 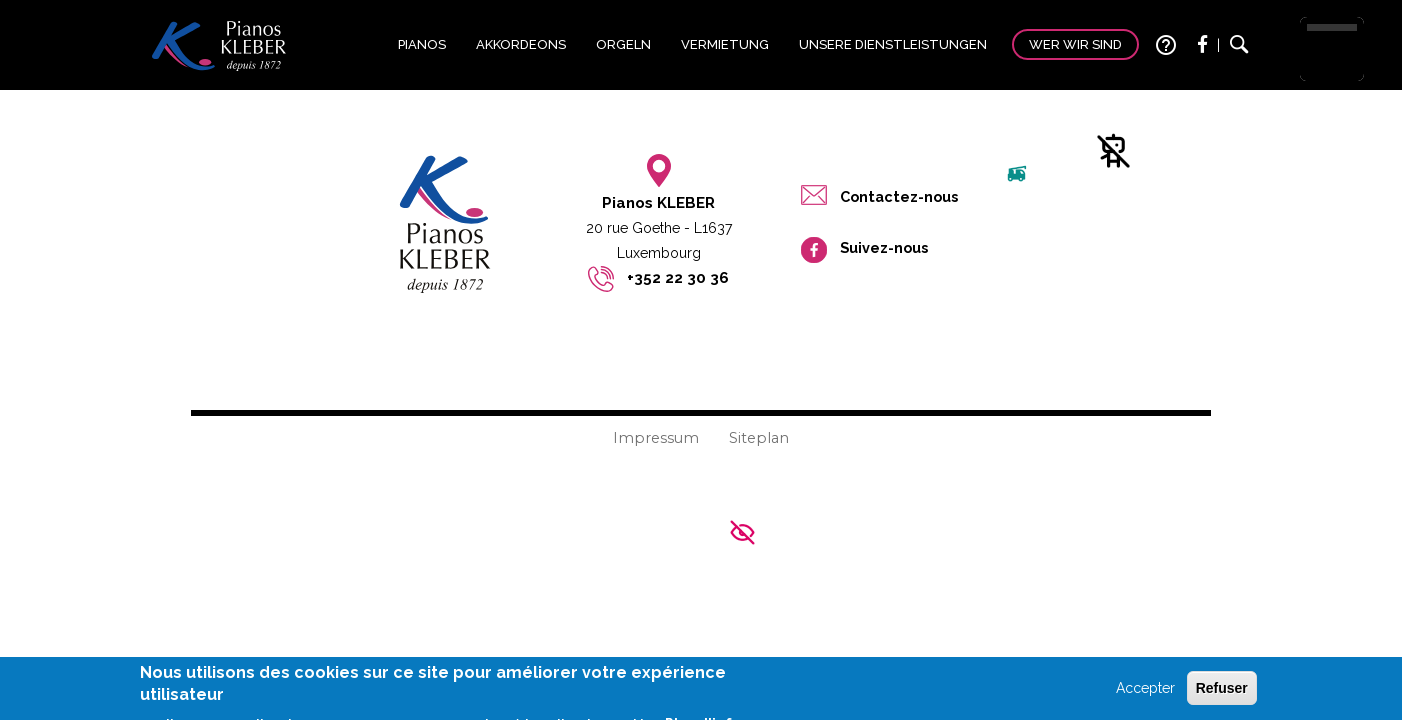 I want to click on disable bot or automated features, so click(x=1113, y=151).